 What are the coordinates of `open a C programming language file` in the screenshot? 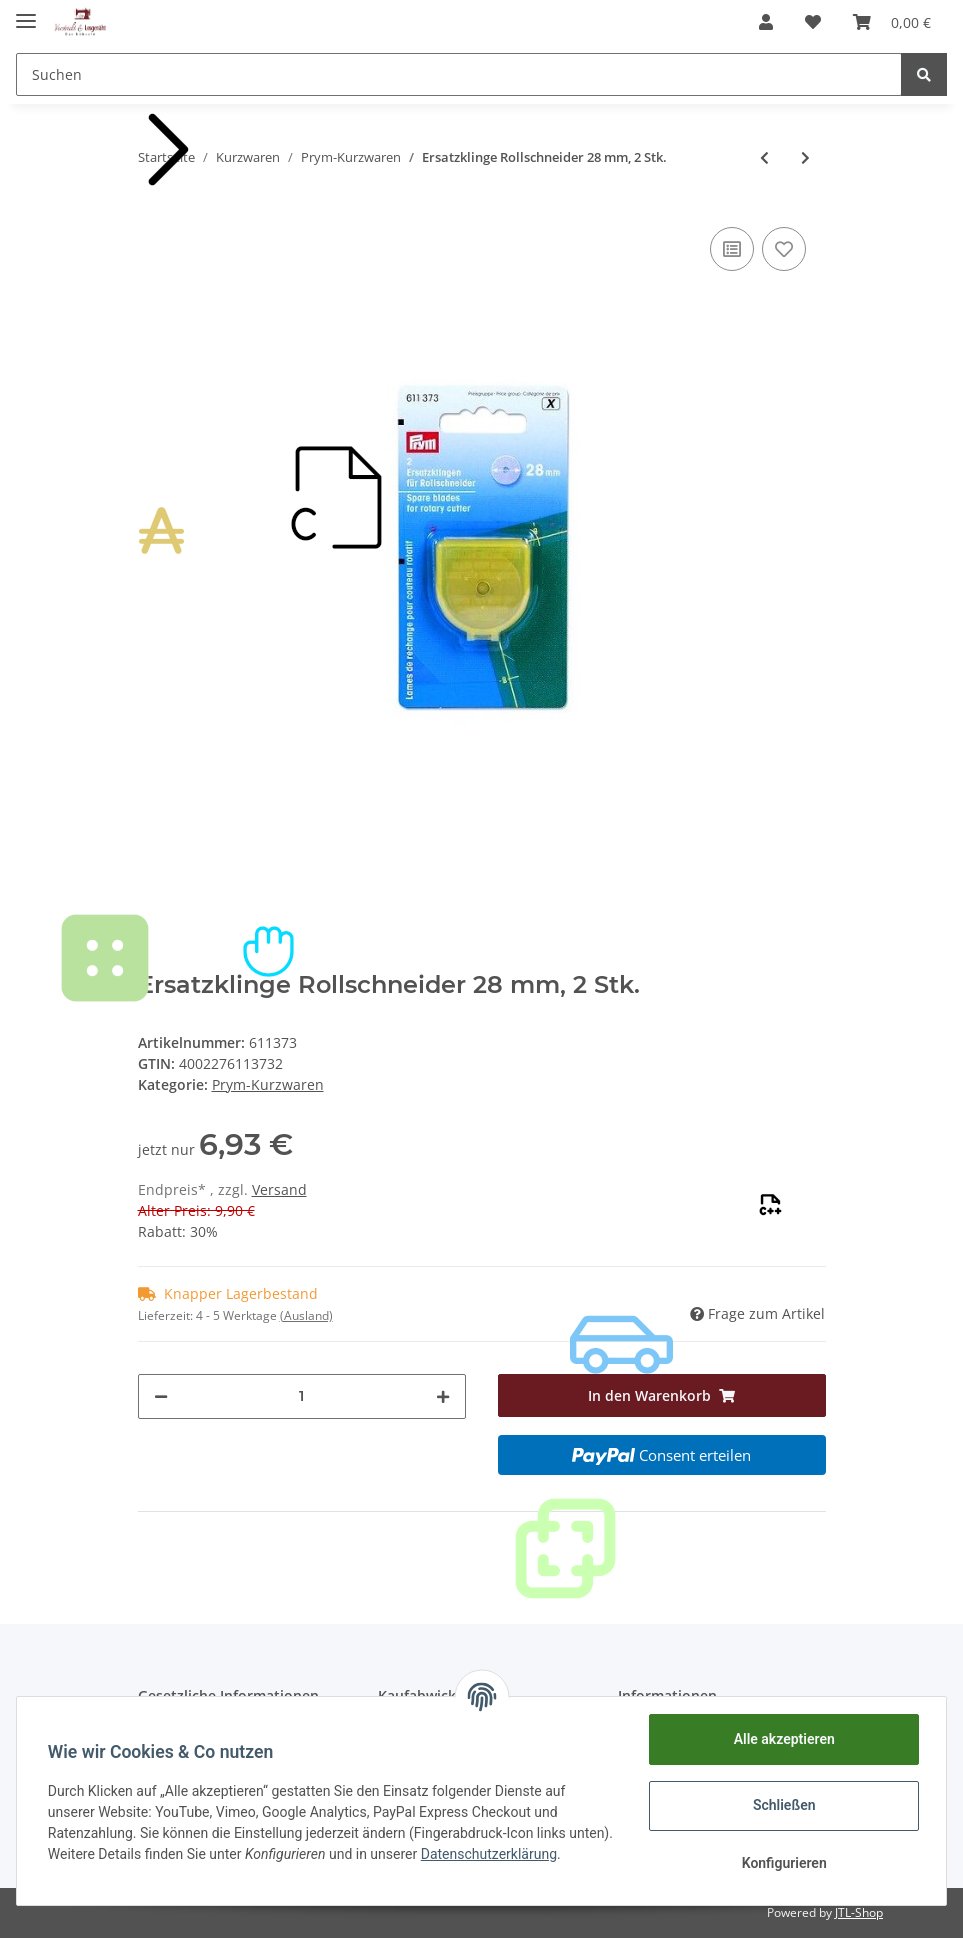 It's located at (338, 497).